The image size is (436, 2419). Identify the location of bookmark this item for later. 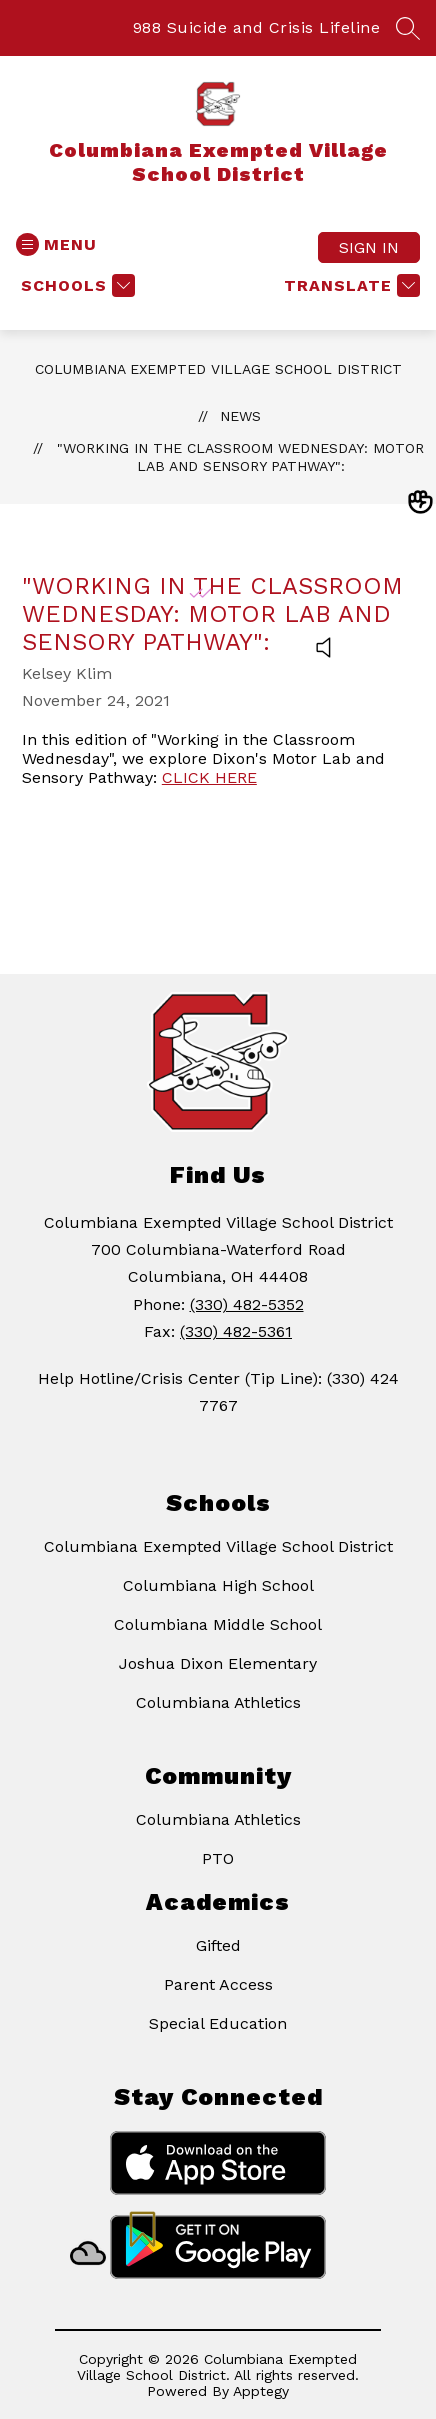
(142, 2229).